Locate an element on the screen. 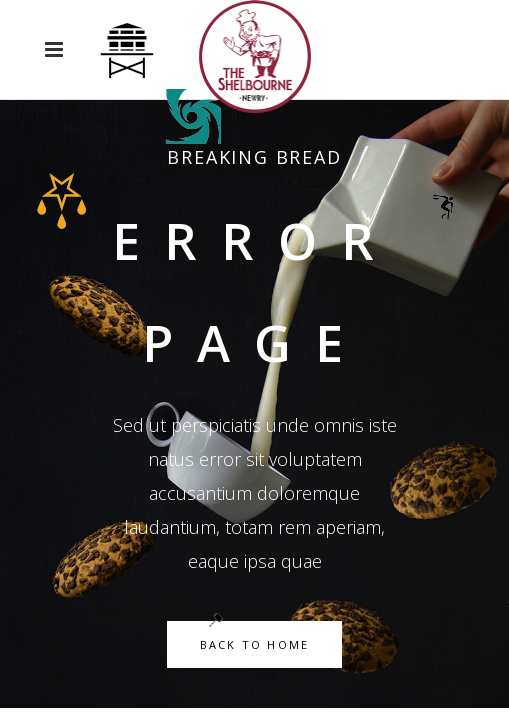  access discus throw or athletics events is located at coordinates (442, 206).